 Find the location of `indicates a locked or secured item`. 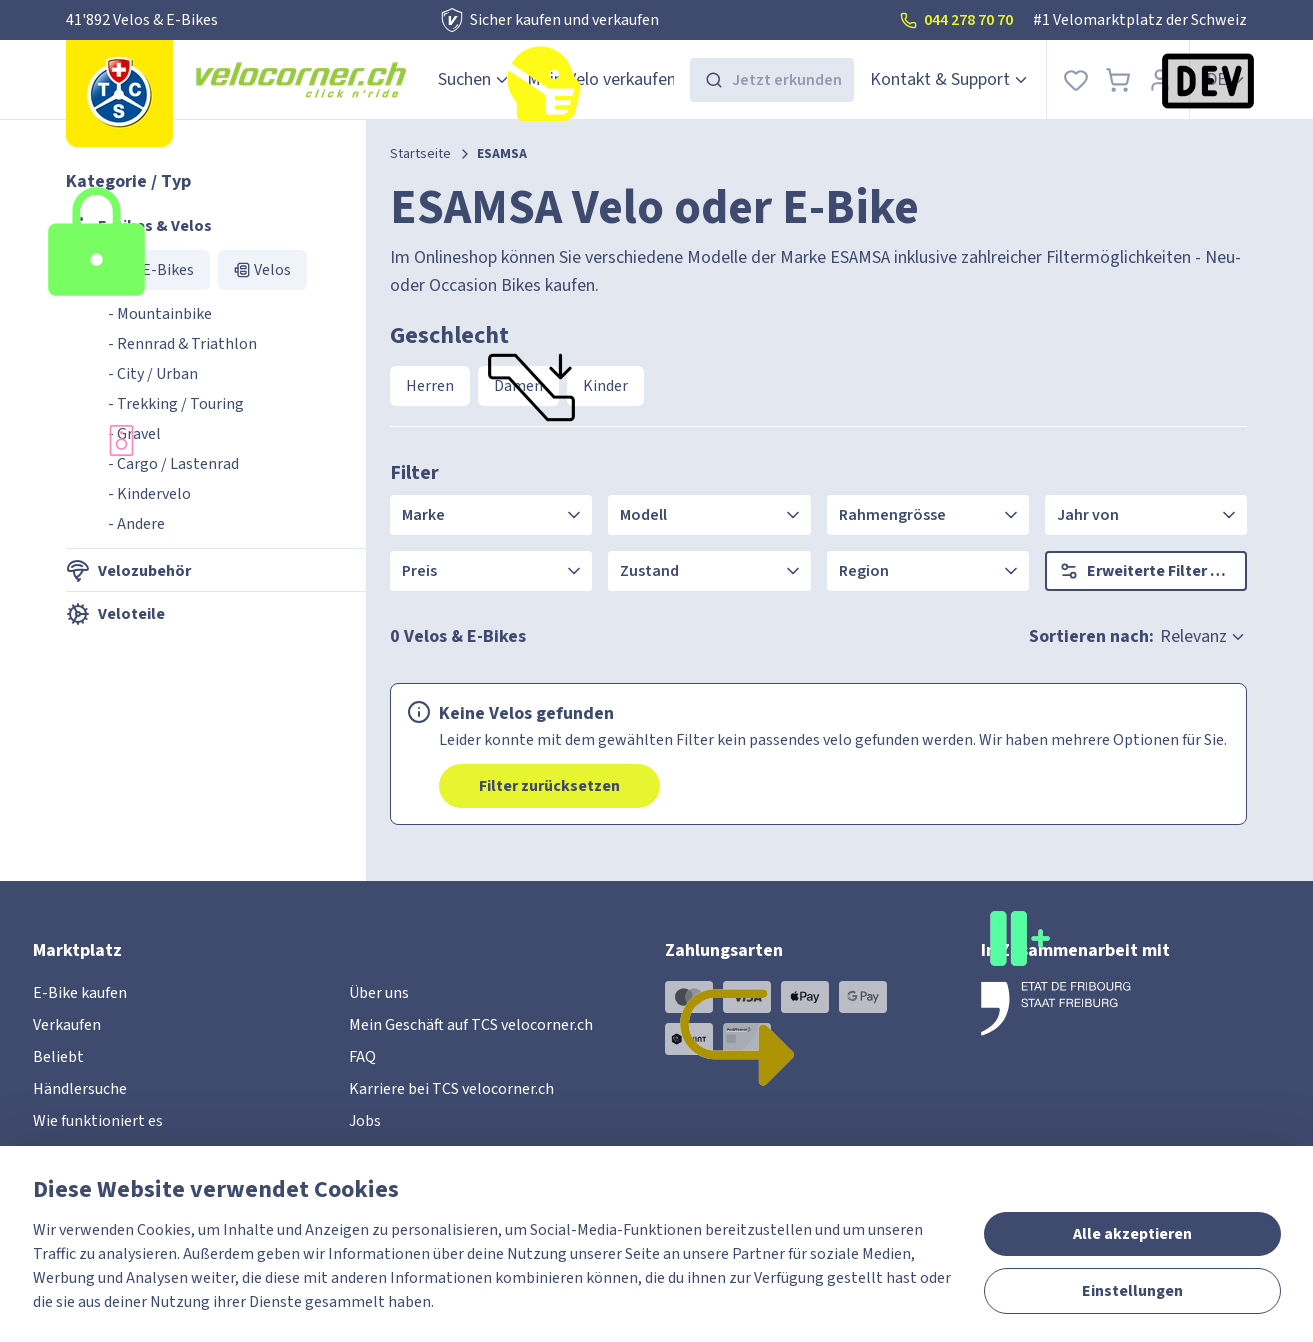

indicates a locked or secured item is located at coordinates (96, 247).